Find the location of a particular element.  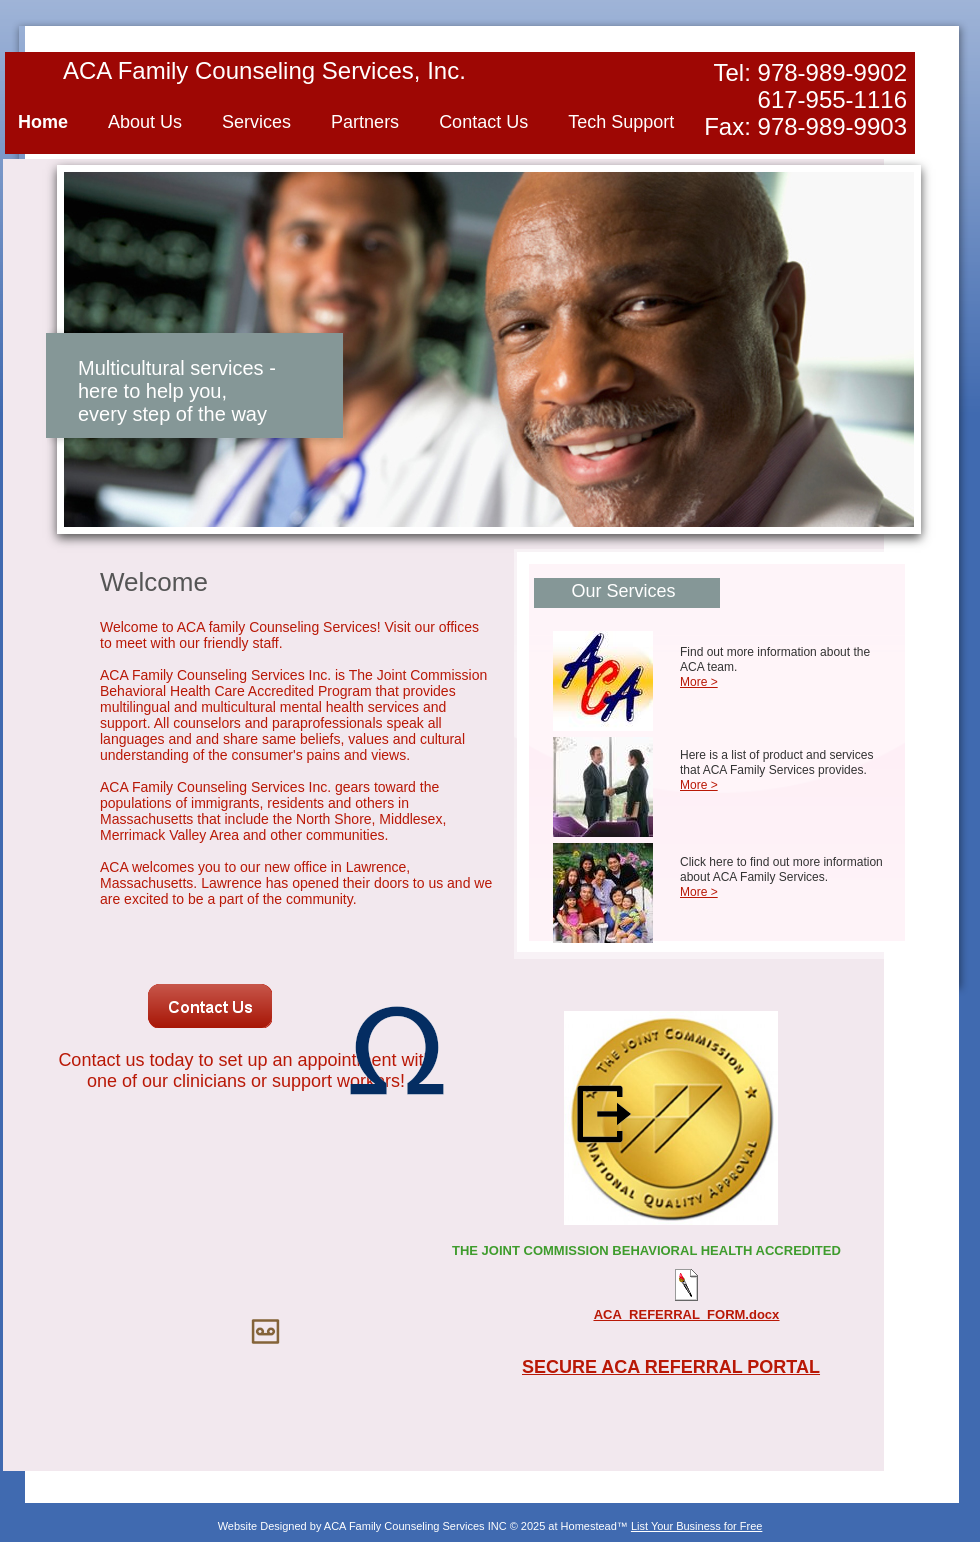

play or access cassette tape audio is located at coordinates (265, 1331).